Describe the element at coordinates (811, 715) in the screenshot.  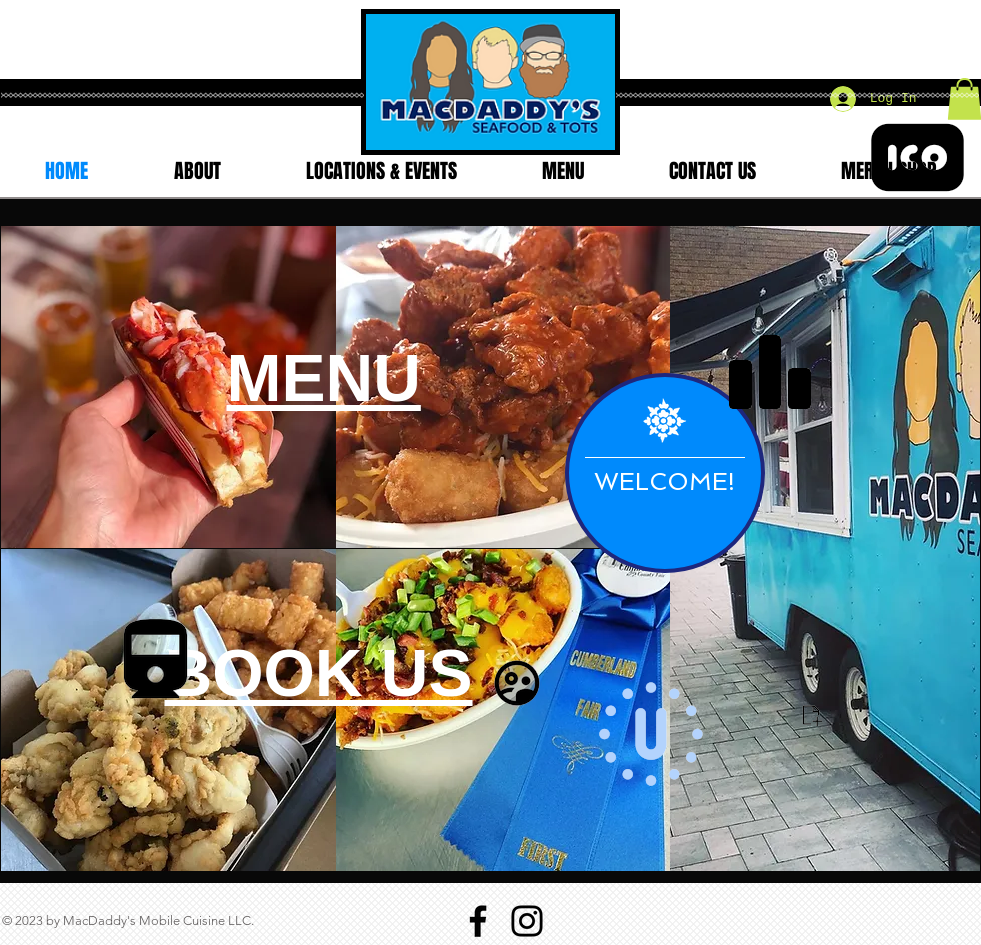
I see `create a new file` at that location.